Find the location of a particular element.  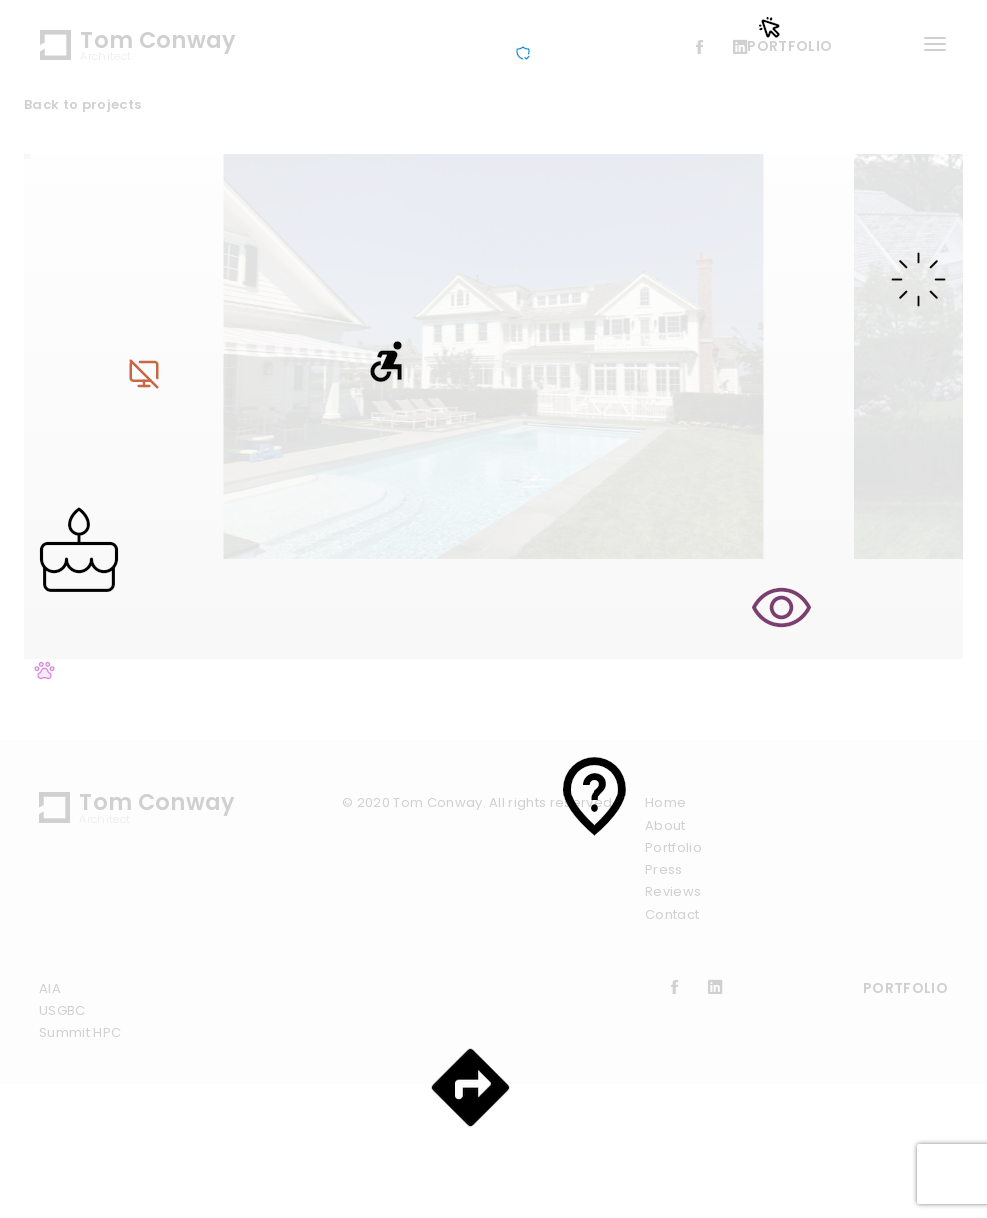

click or tap to interact is located at coordinates (770, 28).